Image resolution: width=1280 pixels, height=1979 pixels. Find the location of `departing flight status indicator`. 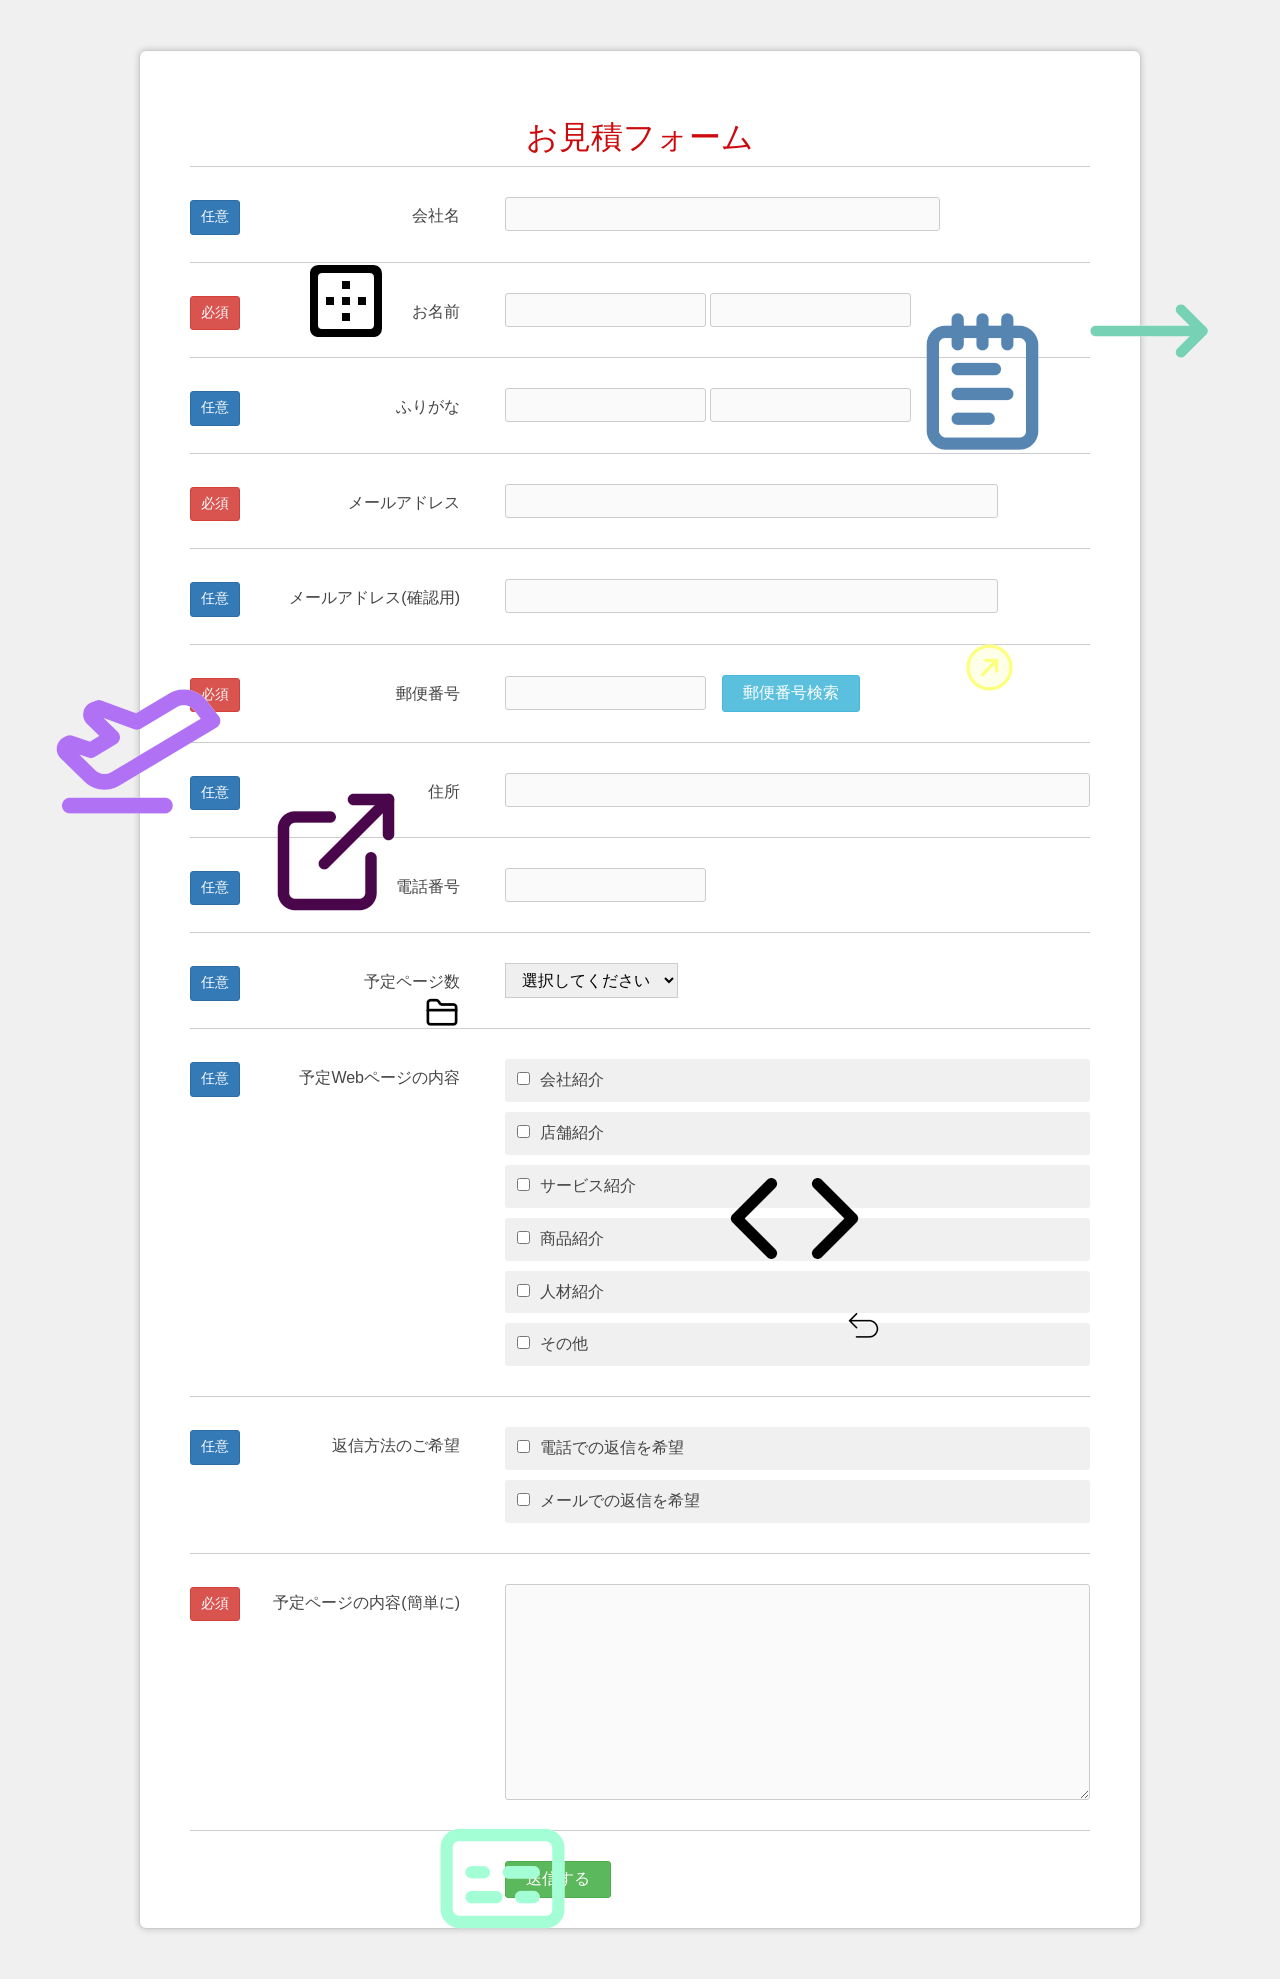

departing flight status indicator is located at coordinates (138, 747).